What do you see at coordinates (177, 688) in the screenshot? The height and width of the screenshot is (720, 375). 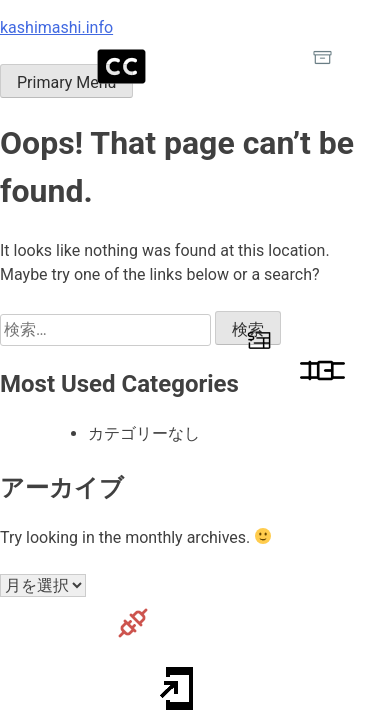 I see `add shortcut to home screen` at bounding box center [177, 688].